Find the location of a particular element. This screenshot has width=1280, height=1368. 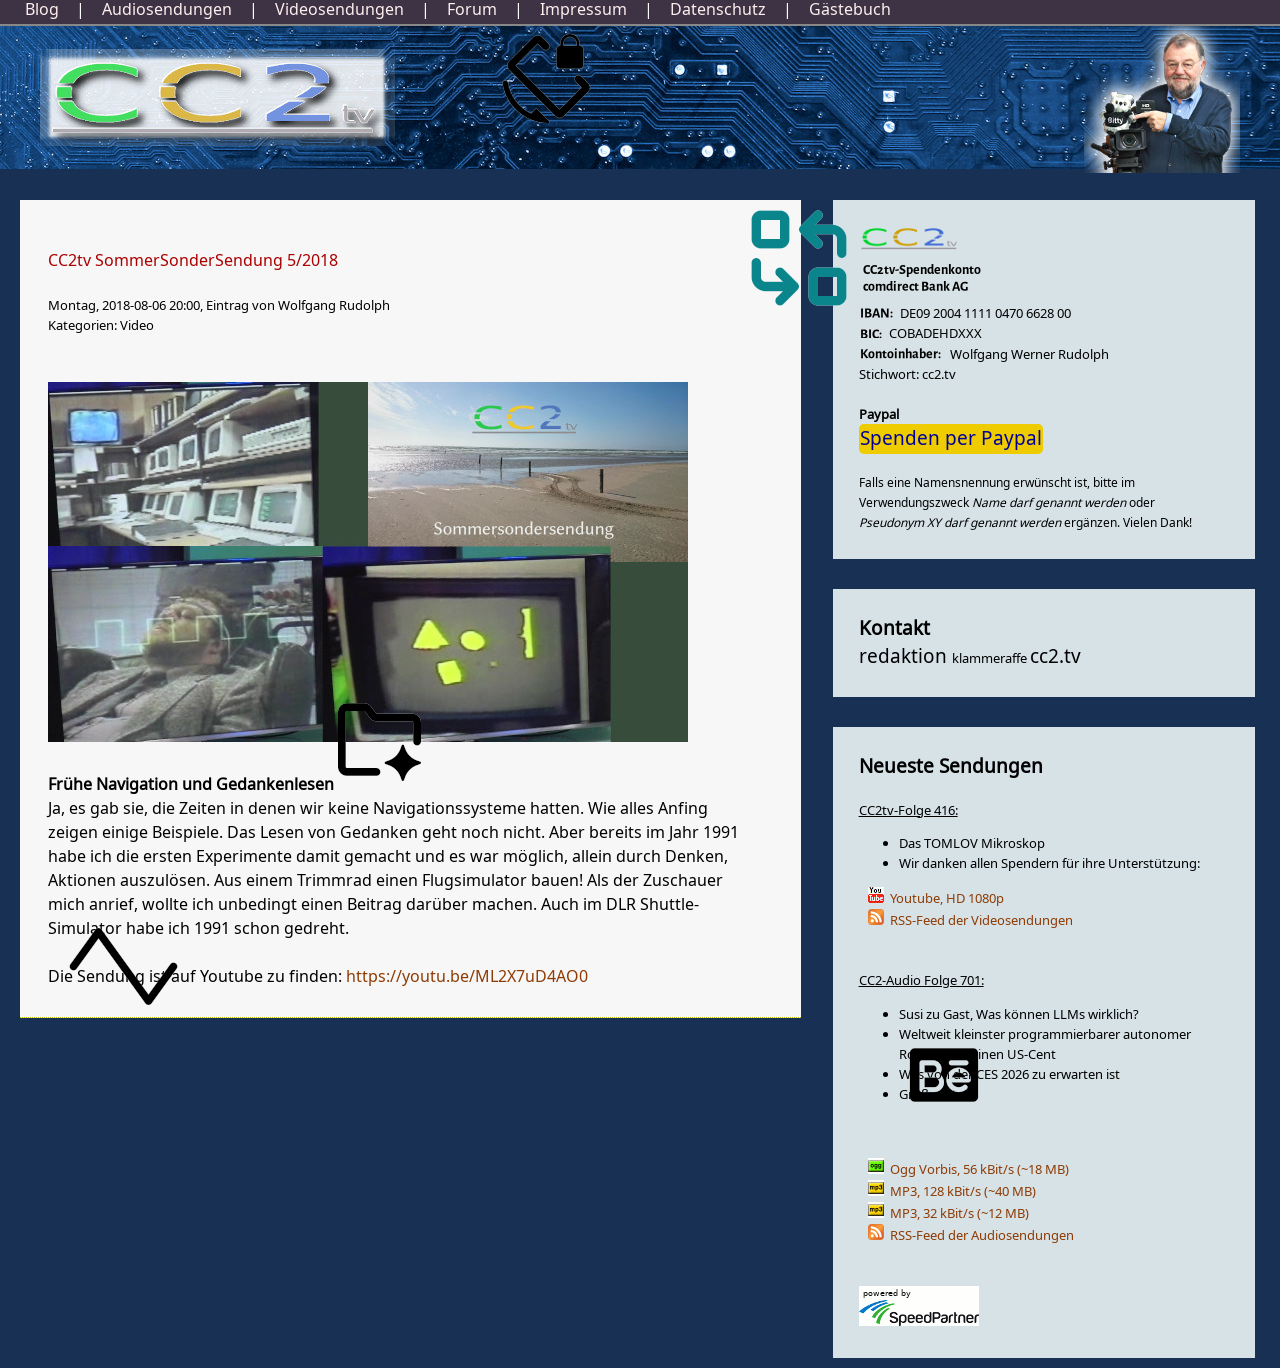

create a new space or workspace is located at coordinates (379, 739).